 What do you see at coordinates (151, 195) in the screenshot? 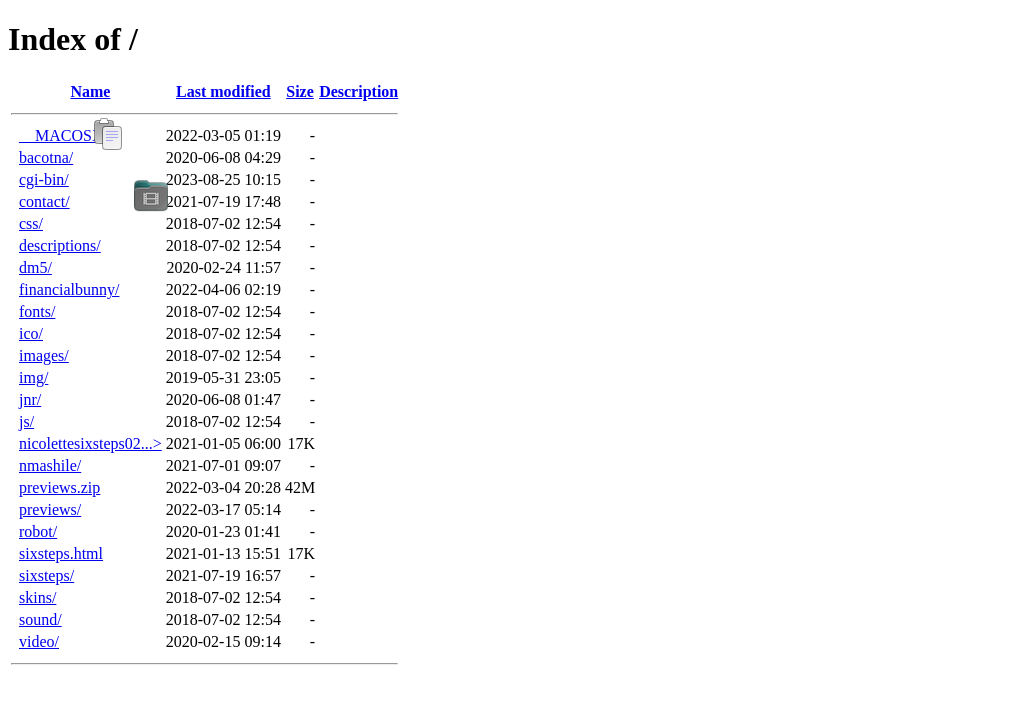
I see `open videos folder` at bounding box center [151, 195].